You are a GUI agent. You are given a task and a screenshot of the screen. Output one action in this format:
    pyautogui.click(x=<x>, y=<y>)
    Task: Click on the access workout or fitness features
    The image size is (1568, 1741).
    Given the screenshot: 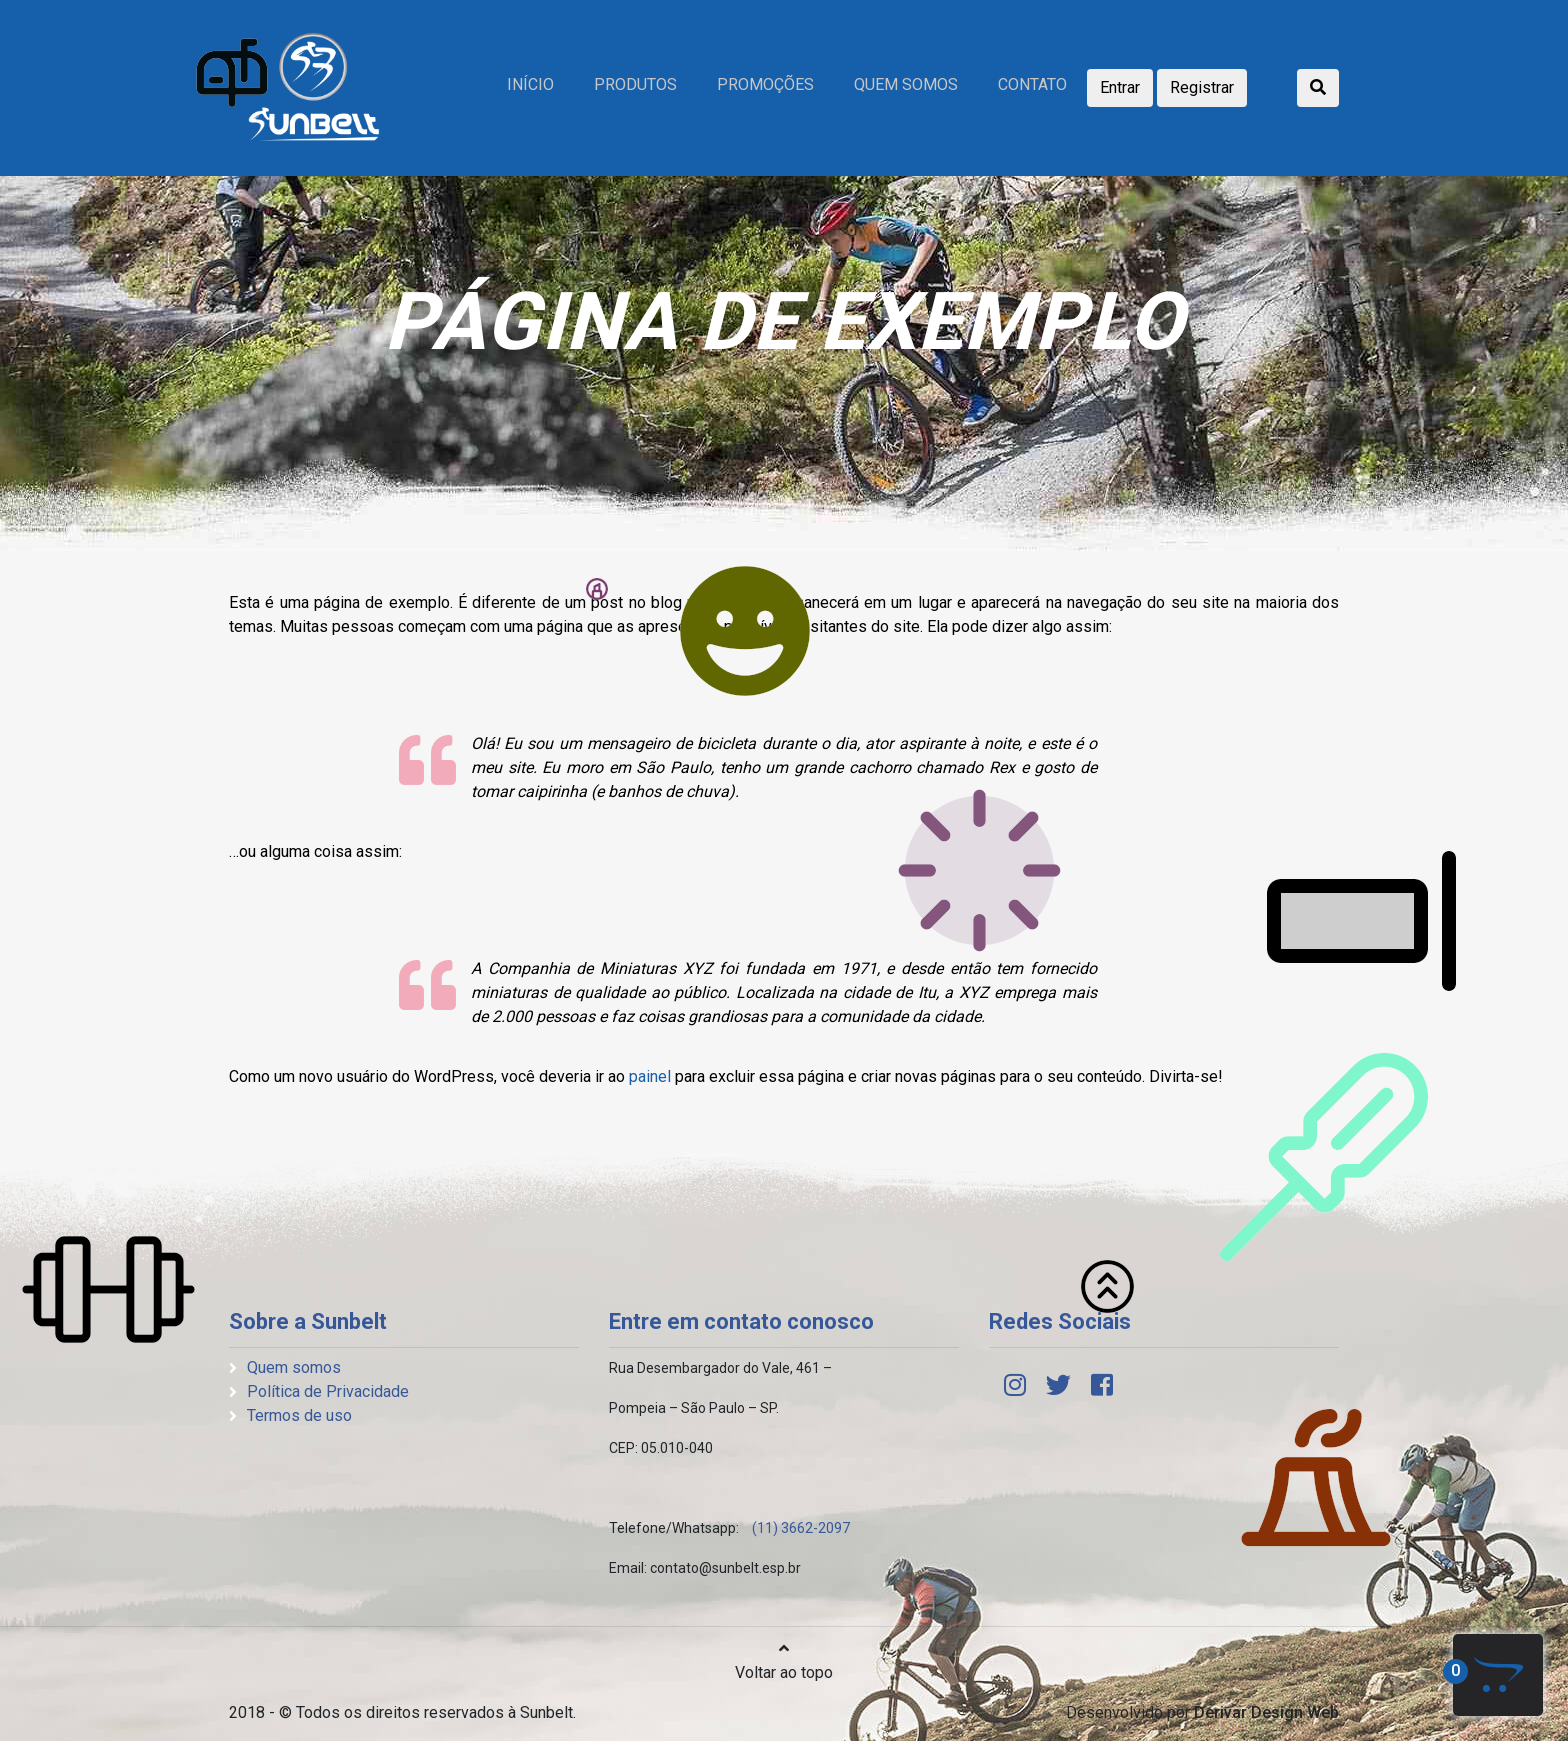 What is the action you would take?
    pyautogui.click(x=108, y=1289)
    